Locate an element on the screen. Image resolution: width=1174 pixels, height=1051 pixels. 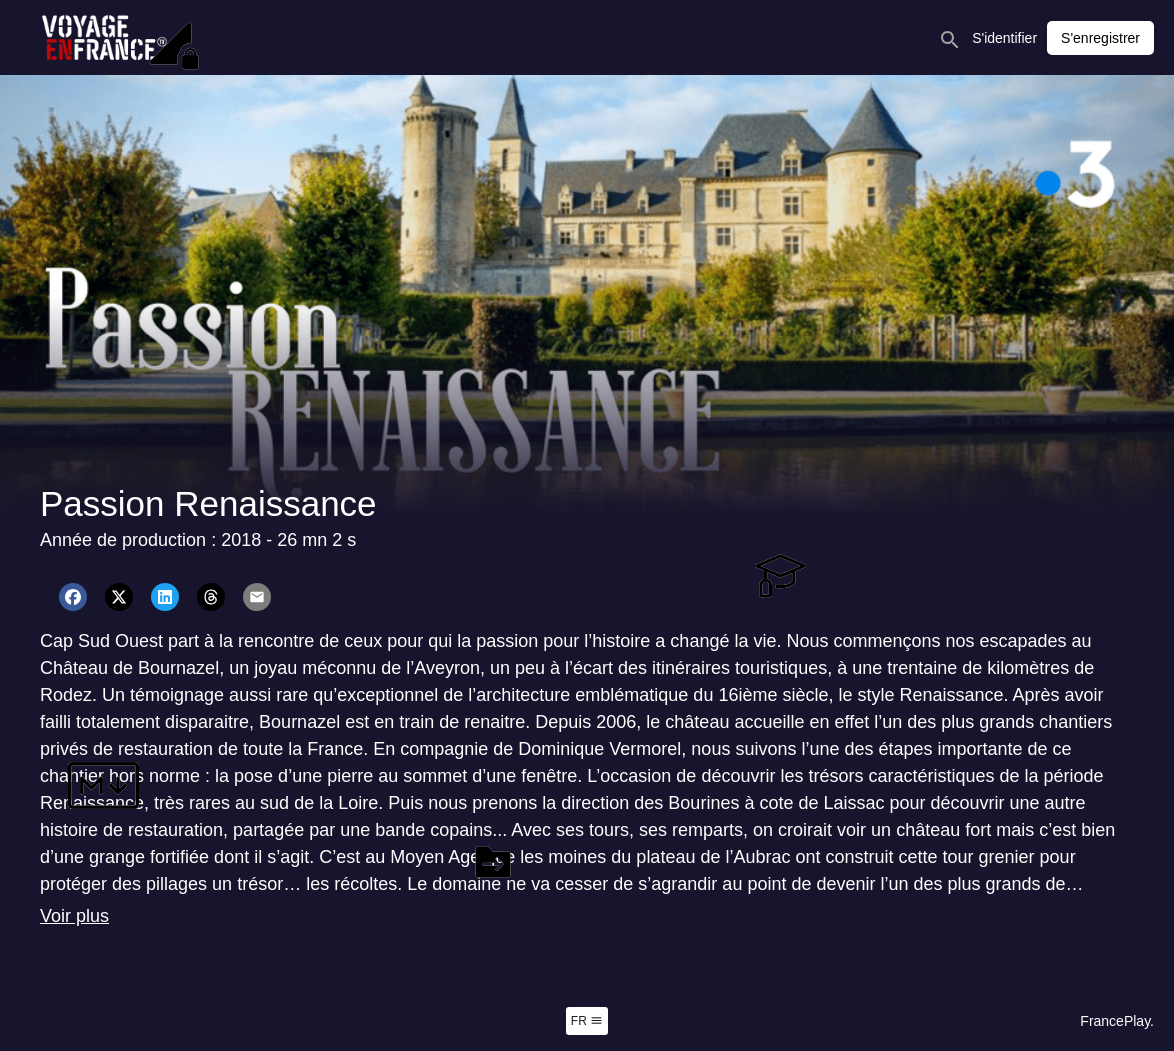
access a linked submodule or external repository is located at coordinates (493, 862).